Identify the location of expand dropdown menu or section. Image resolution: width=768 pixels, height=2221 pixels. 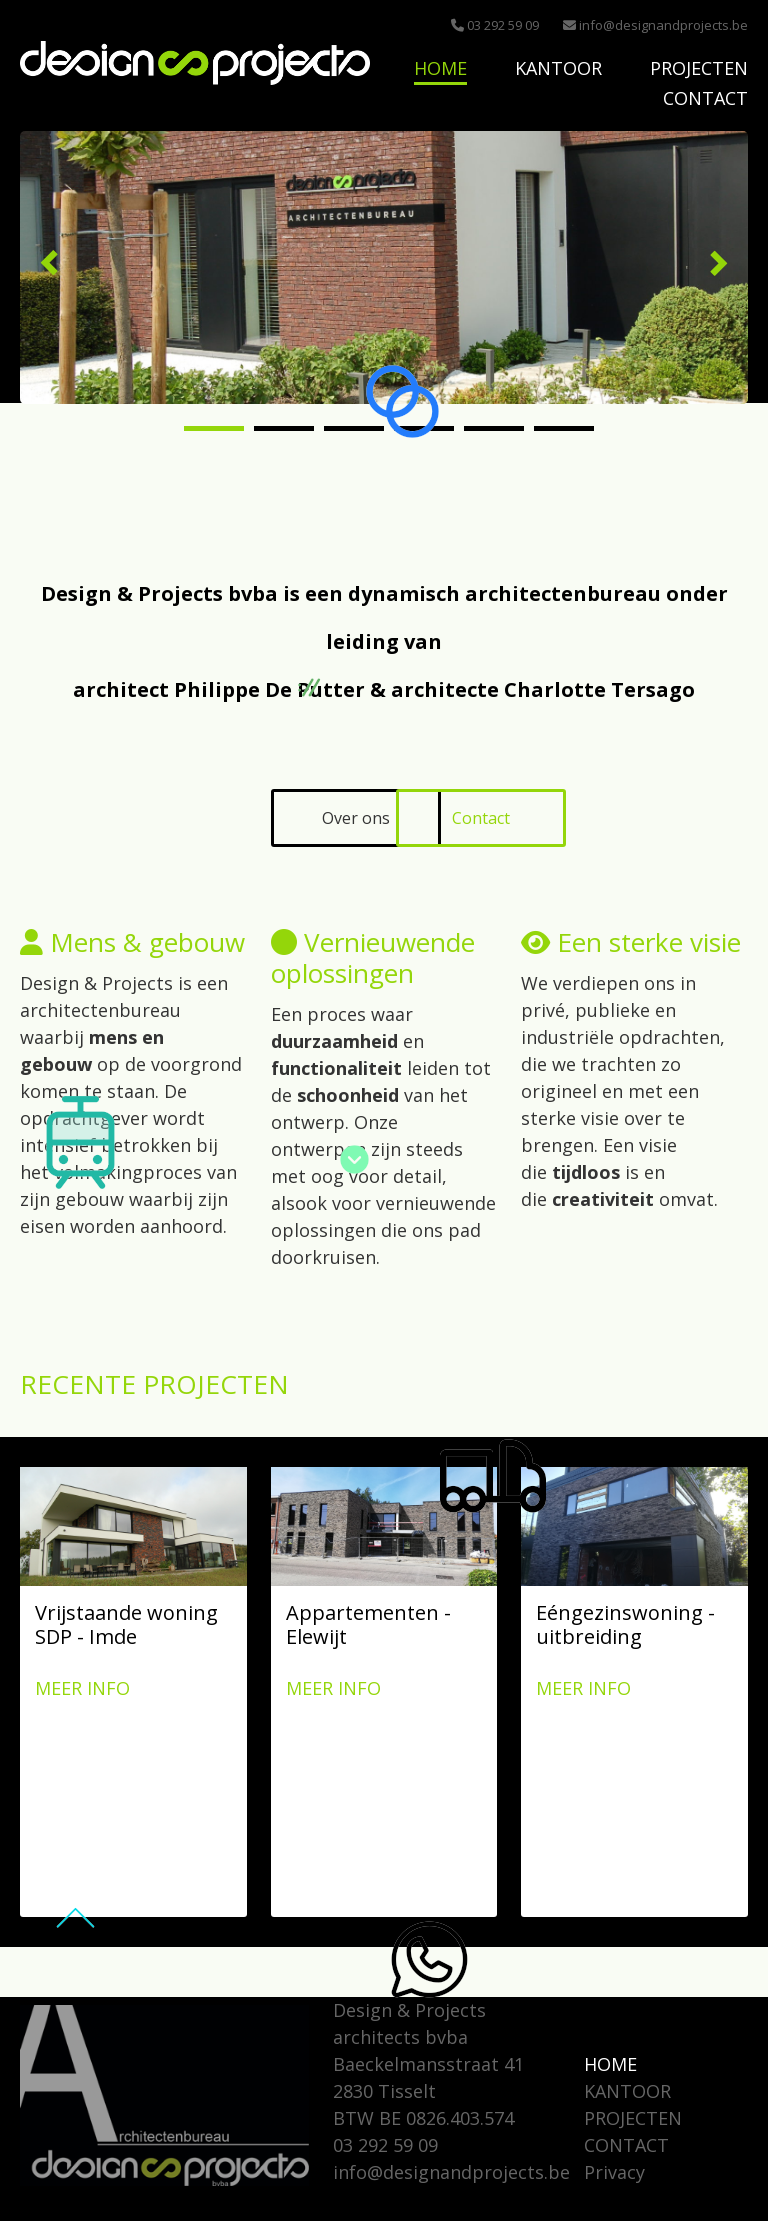
(354, 1159).